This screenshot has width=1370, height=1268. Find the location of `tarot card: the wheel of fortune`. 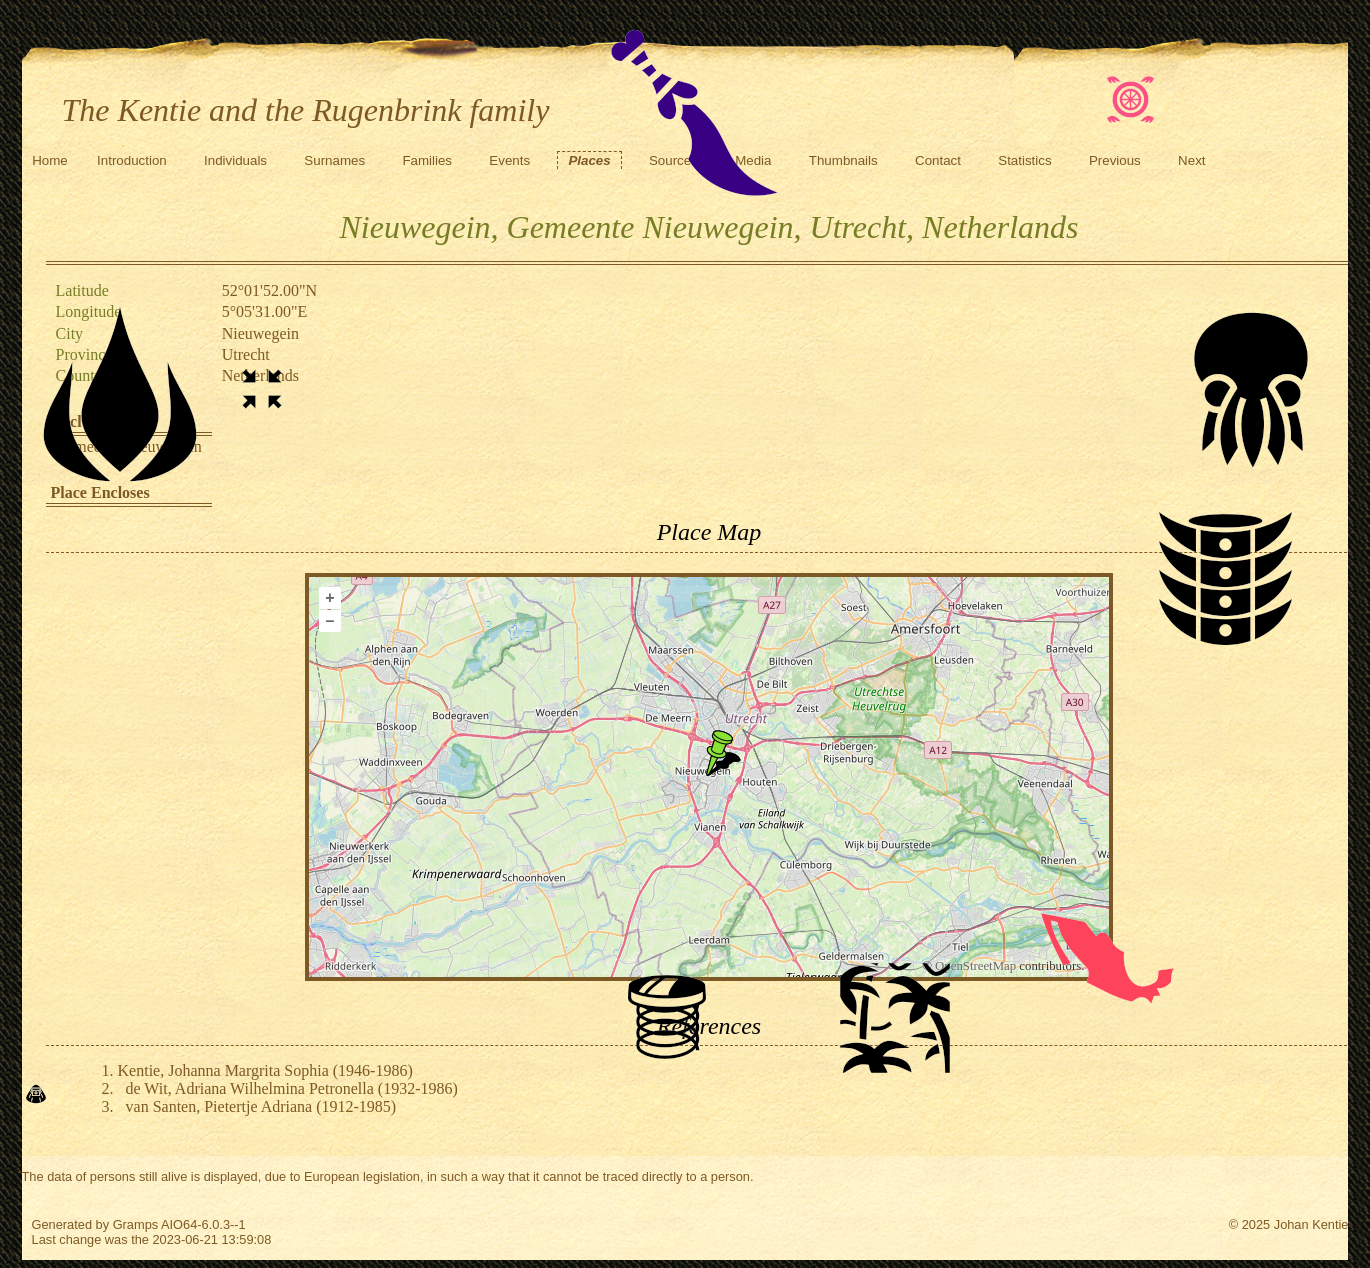

tarot card: the wheel of fortune is located at coordinates (1130, 99).